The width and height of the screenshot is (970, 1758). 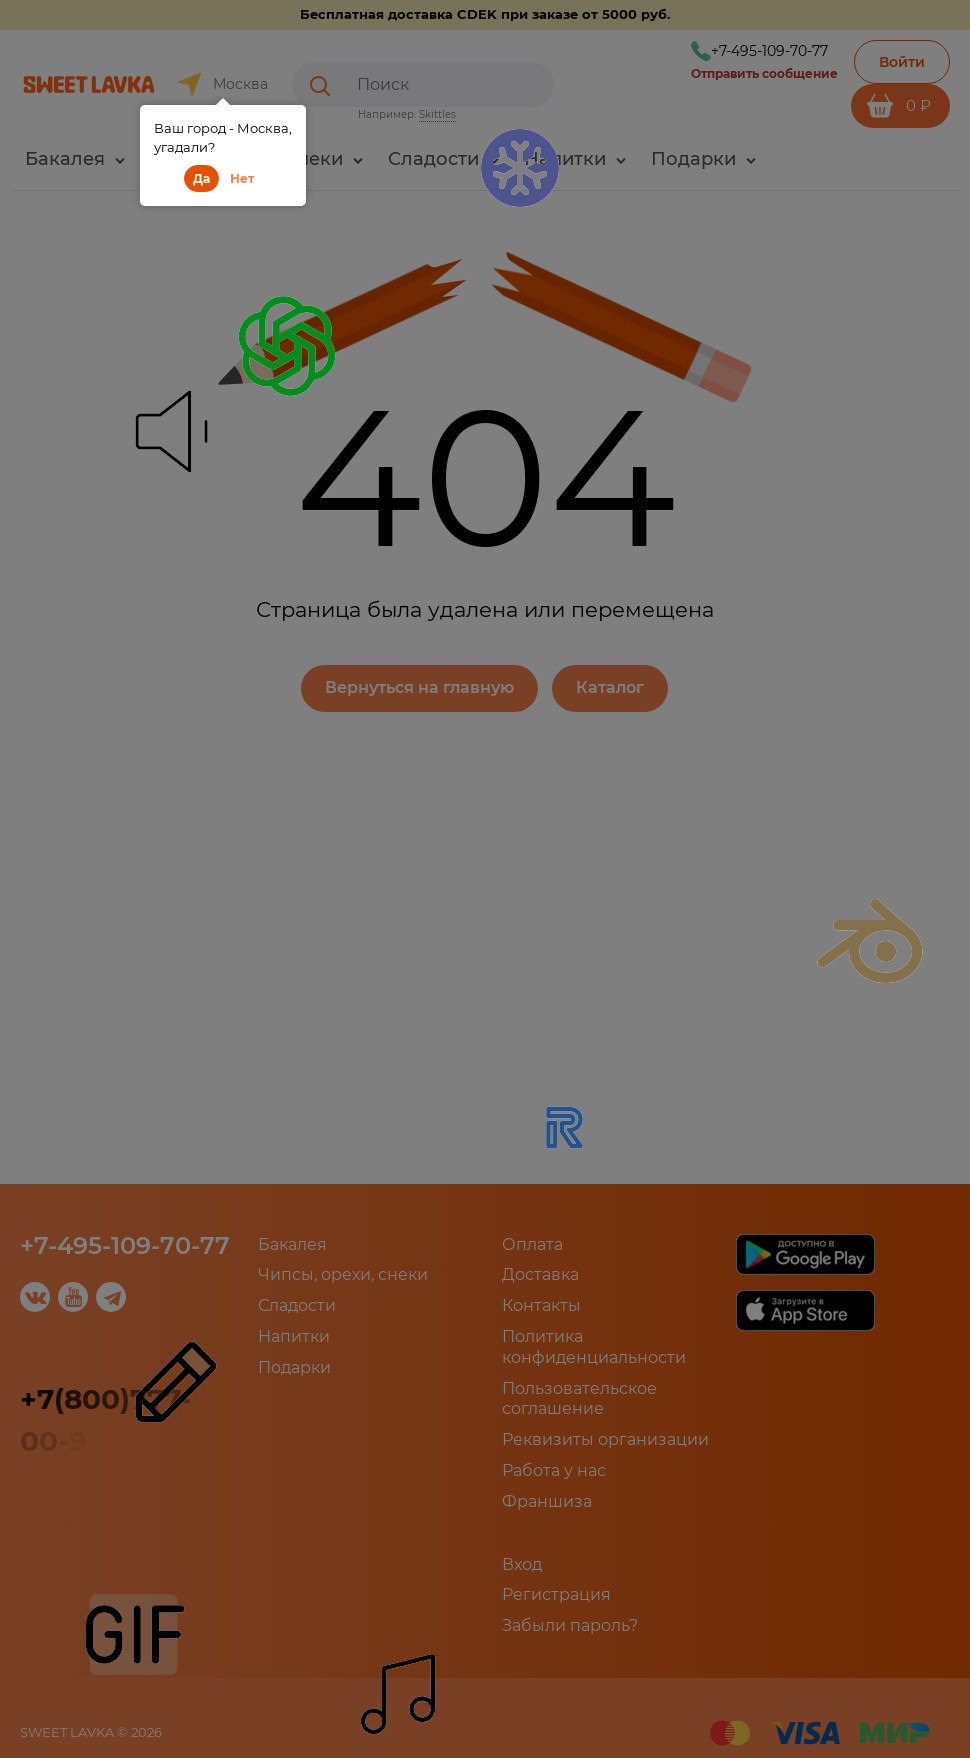 I want to click on access music or audio player, so click(x=402, y=1695).